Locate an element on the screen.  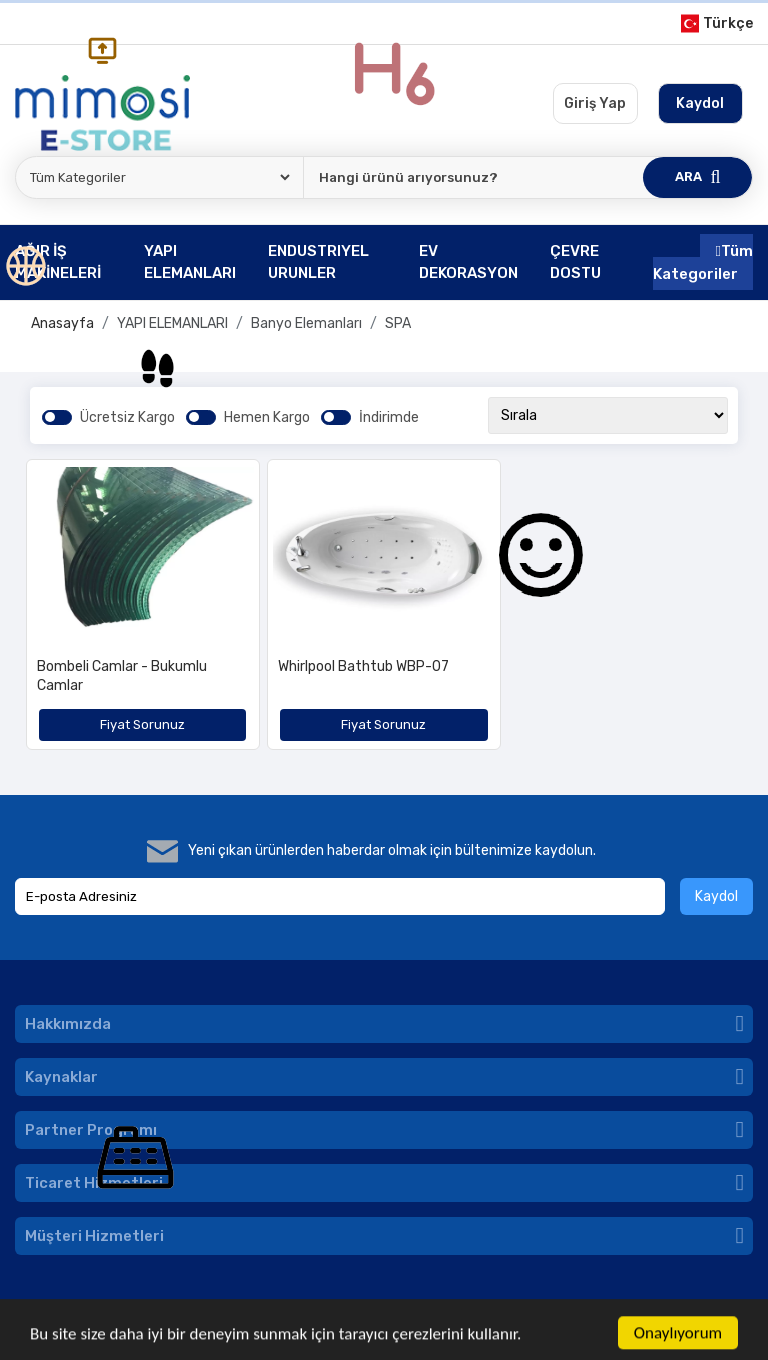
add a reaction or emoji to a message is located at coordinates (541, 555).